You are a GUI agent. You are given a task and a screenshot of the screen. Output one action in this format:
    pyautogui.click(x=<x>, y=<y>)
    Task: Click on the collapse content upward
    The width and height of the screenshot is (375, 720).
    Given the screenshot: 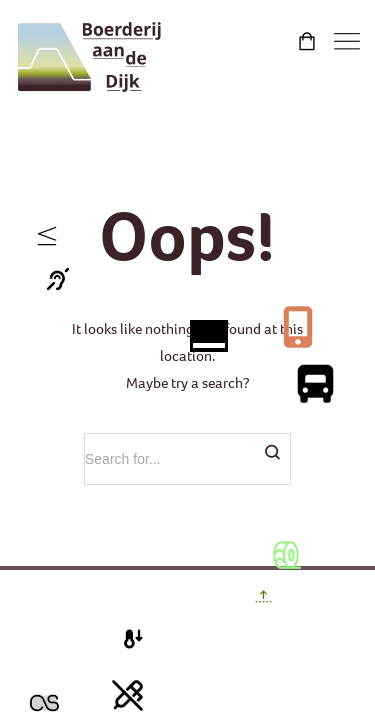 What is the action you would take?
    pyautogui.click(x=263, y=596)
    